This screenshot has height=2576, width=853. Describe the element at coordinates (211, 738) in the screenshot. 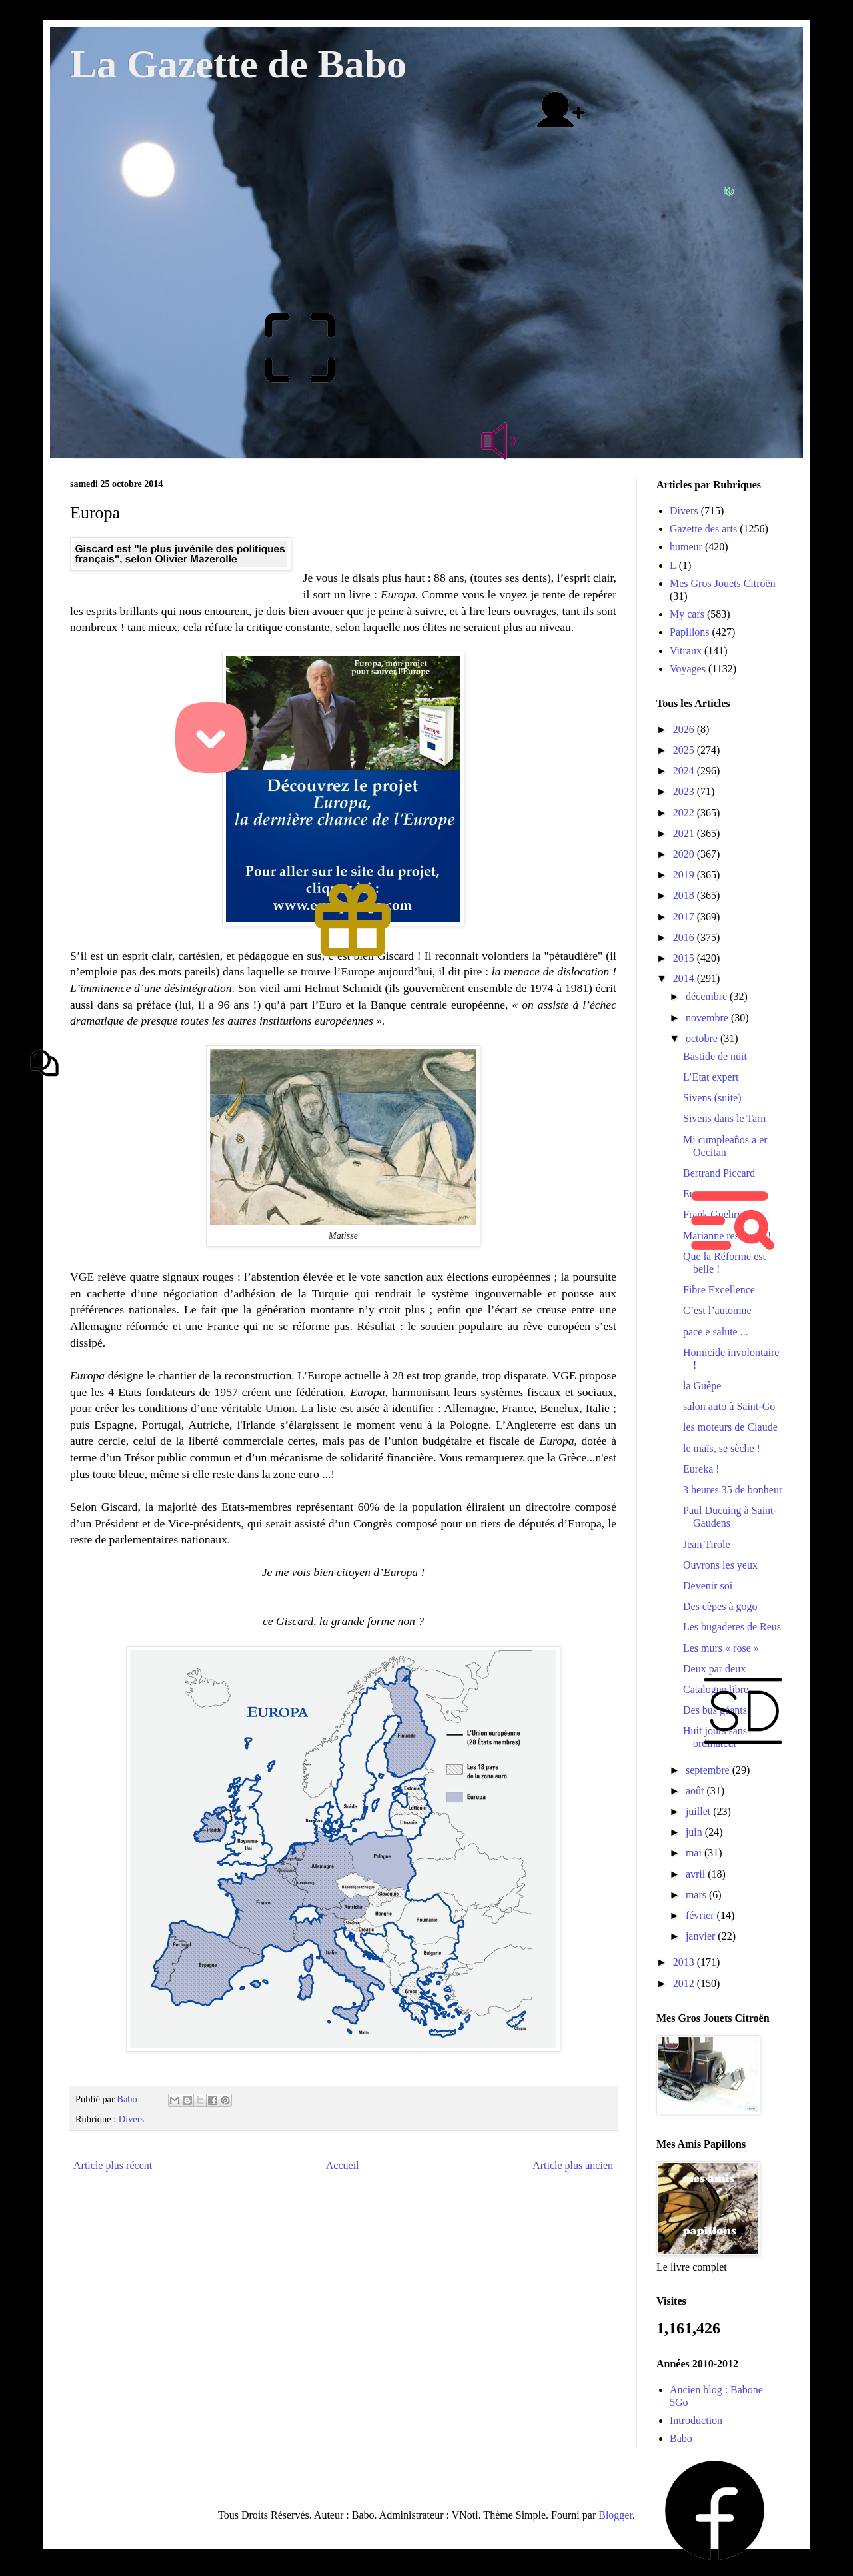

I see `expand dropdown menu or content` at that location.